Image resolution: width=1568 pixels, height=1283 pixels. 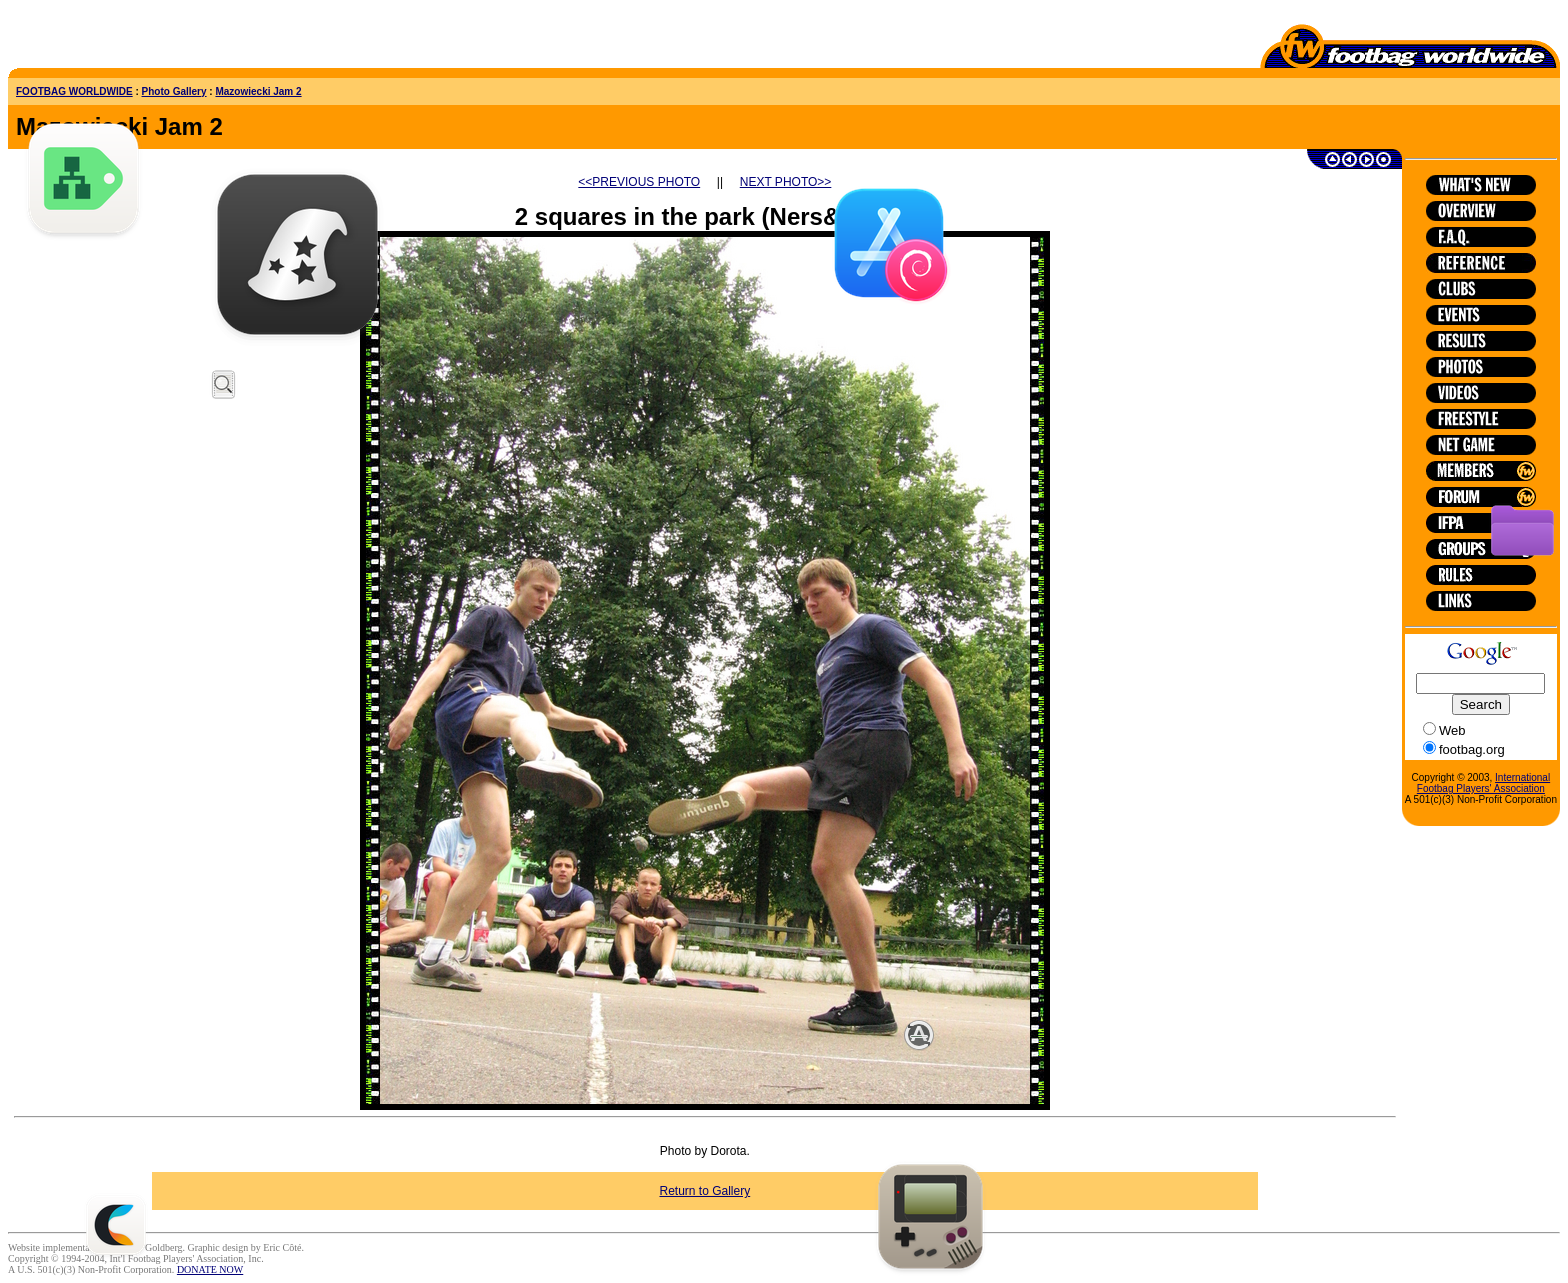 I want to click on open the debian software center, so click(x=889, y=243).